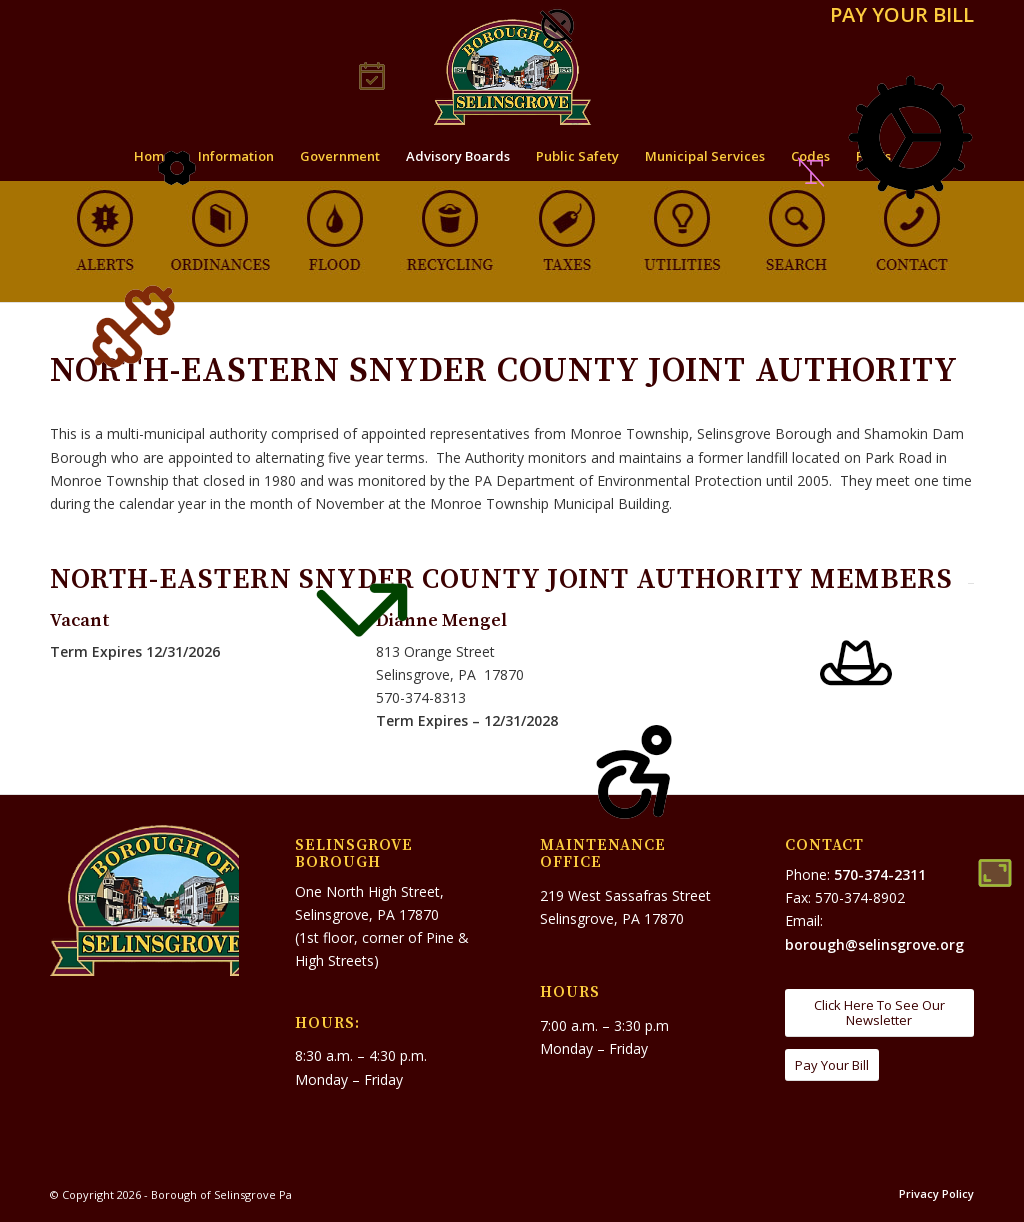  Describe the element at coordinates (133, 326) in the screenshot. I see `access fitness or workout features` at that location.